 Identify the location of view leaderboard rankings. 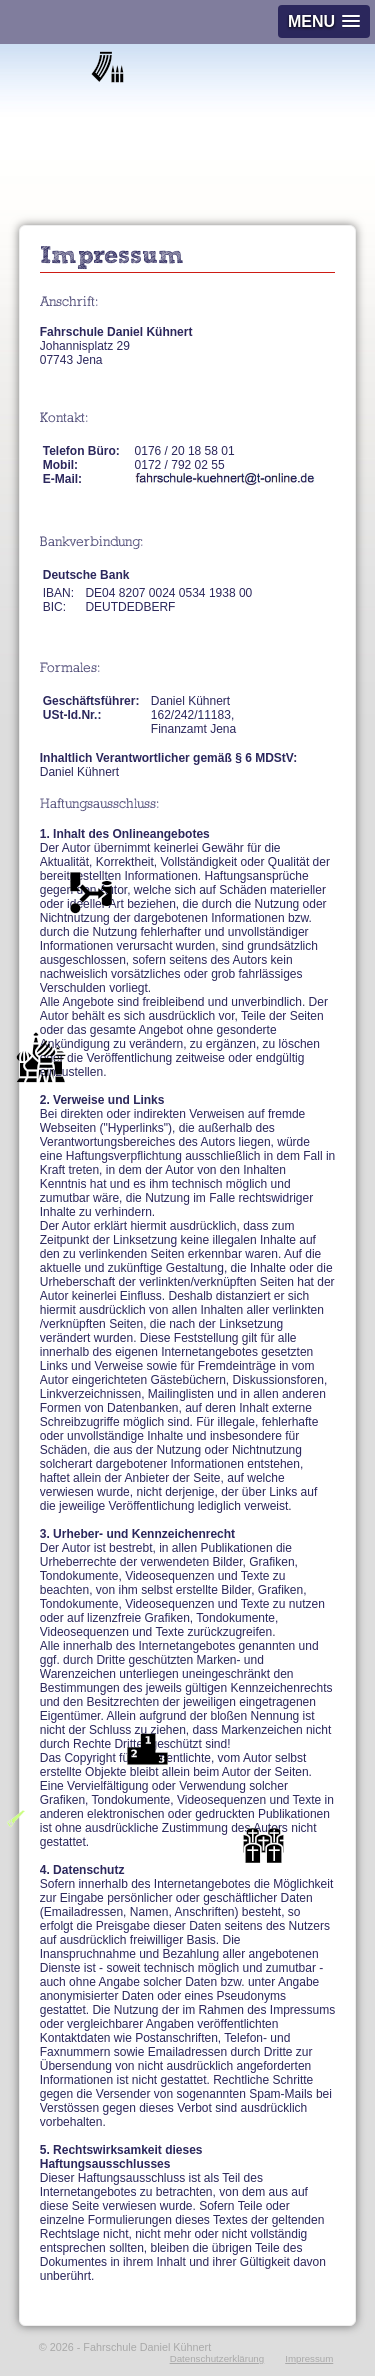
(147, 1744).